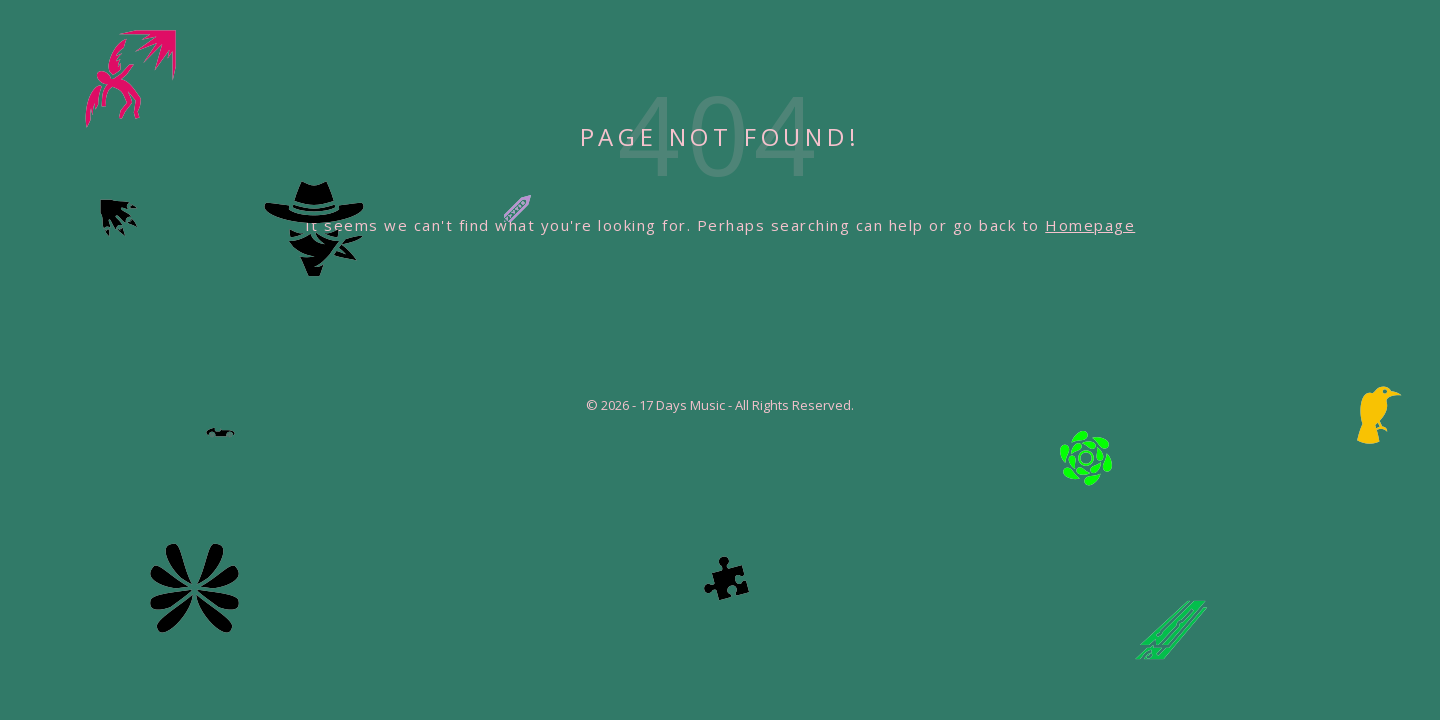  Describe the element at coordinates (1086, 458) in the screenshot. I see `indicates an oil or petroleum resource in a game` at that location.